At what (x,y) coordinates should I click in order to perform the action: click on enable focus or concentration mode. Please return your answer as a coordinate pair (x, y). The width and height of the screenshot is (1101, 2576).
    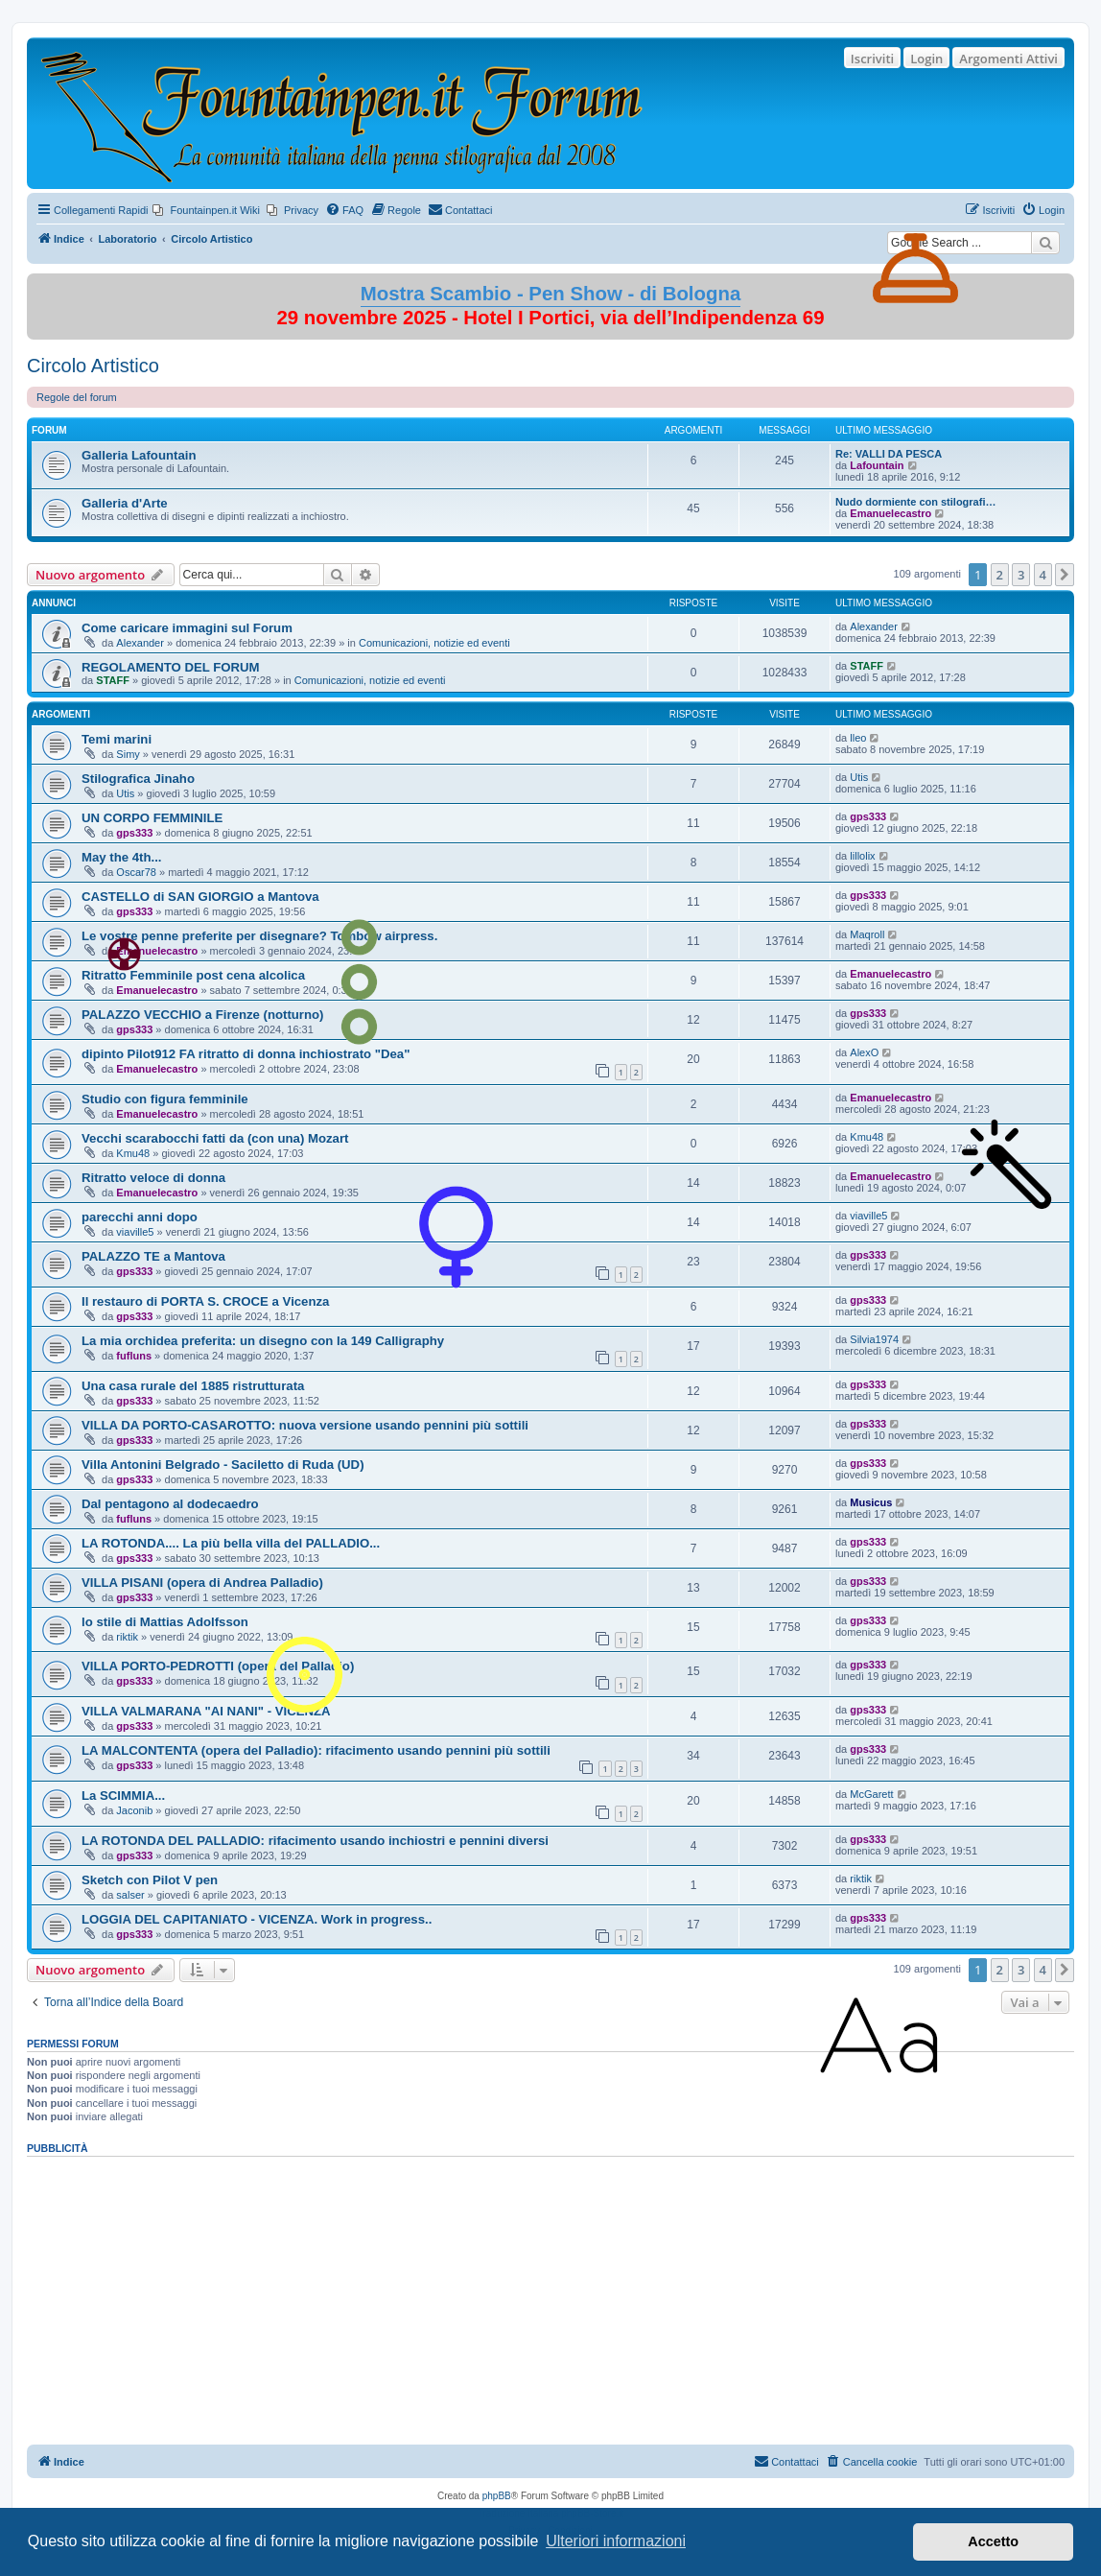
    Looking at the image, I should click on (304, 1674).